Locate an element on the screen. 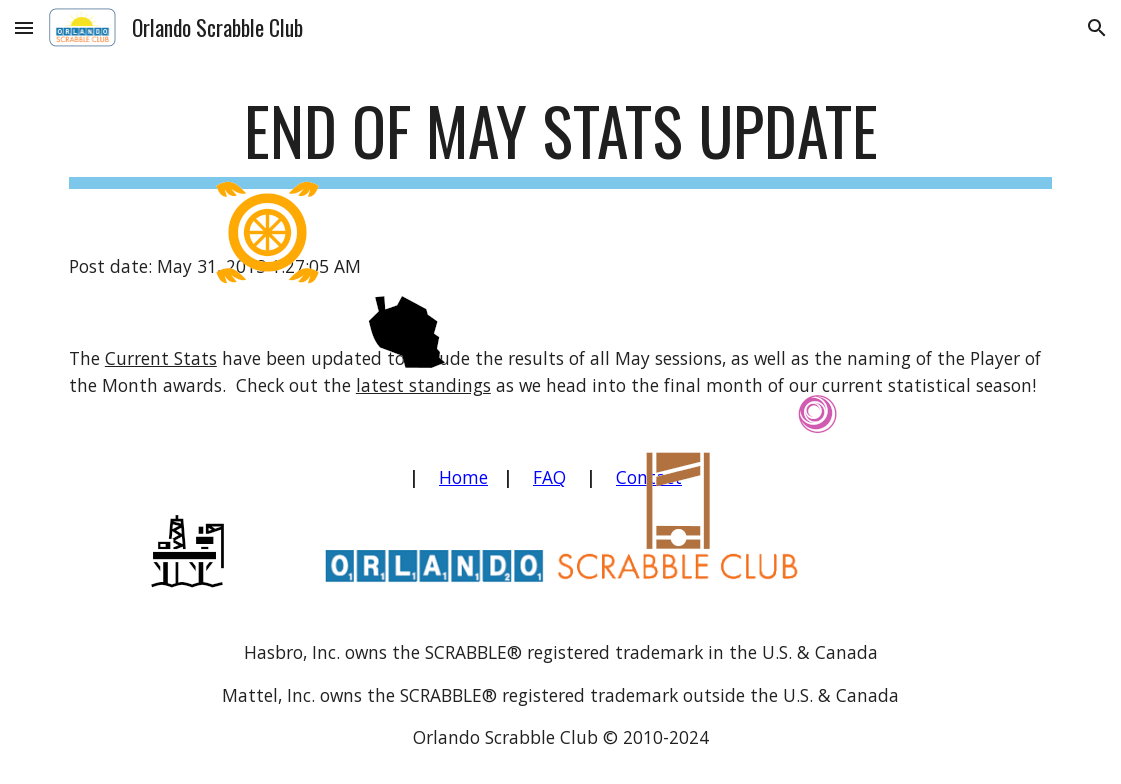 The image size is (1121, 784). indicates loading or processing state is located at coordinates (818, 414).